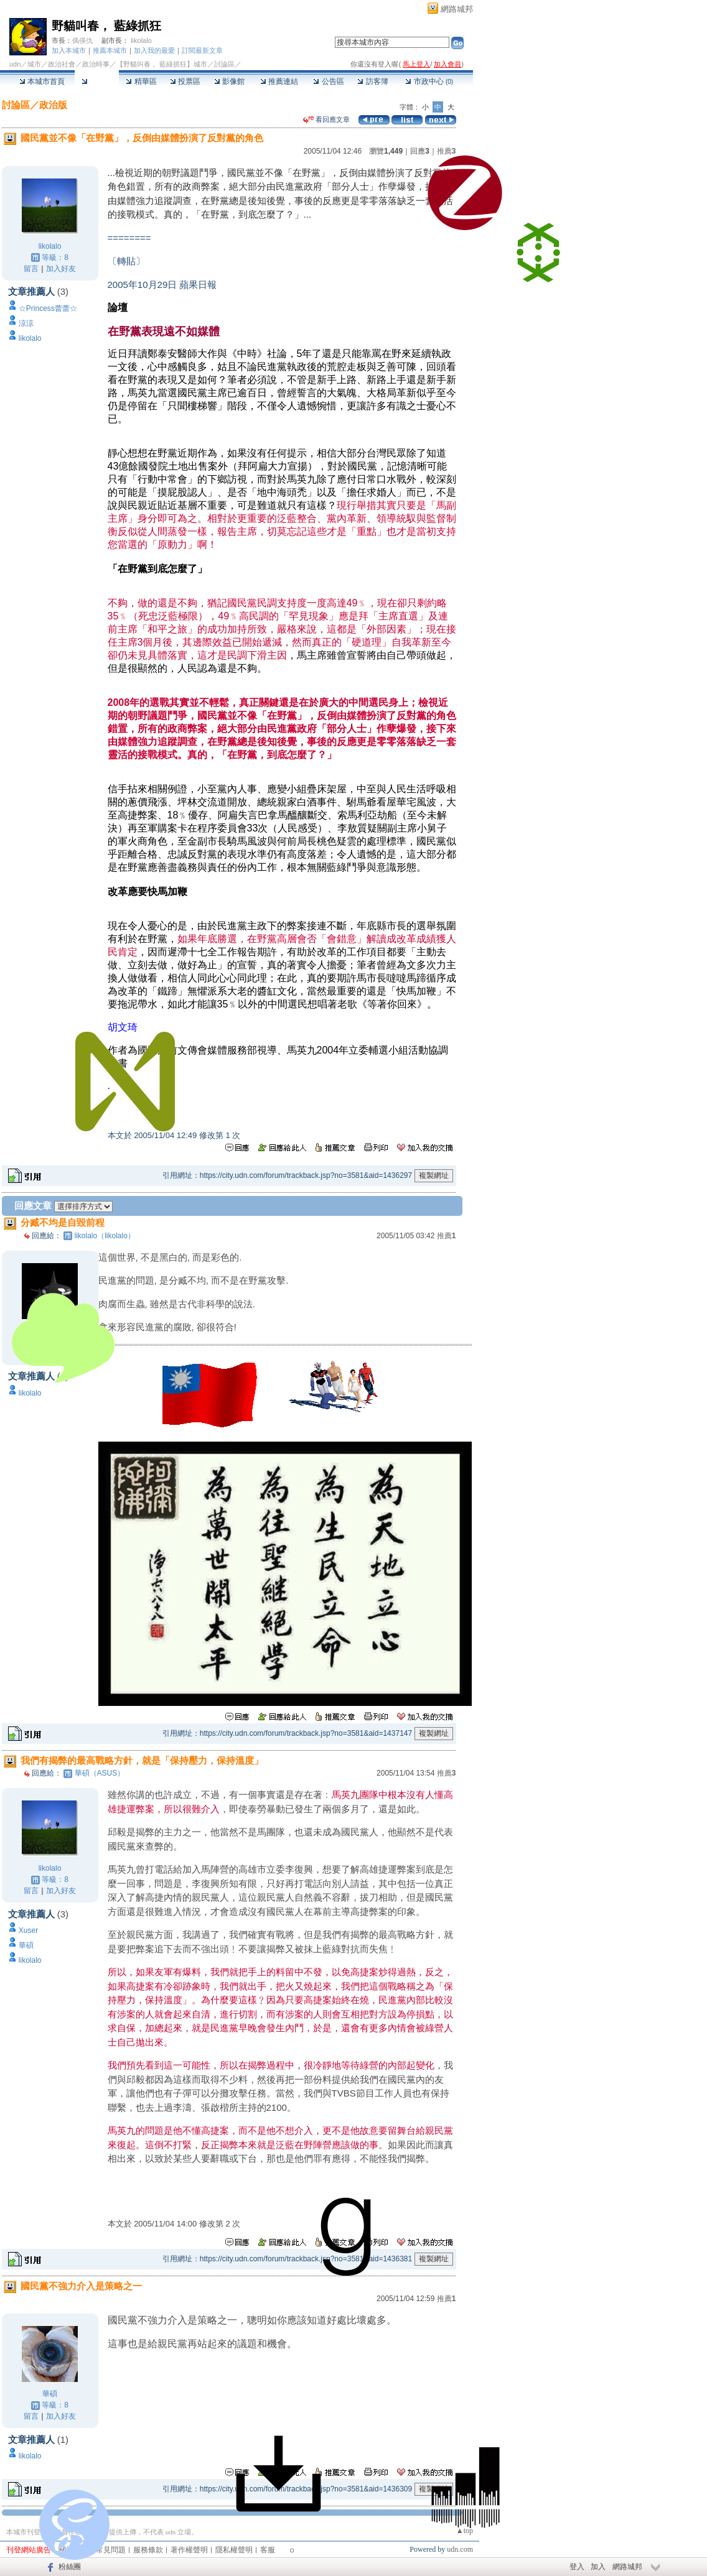 The height and width of the screenshot is (2576, 707). I want to click on open soundcharts music analytics platform, so click(466, 2488).